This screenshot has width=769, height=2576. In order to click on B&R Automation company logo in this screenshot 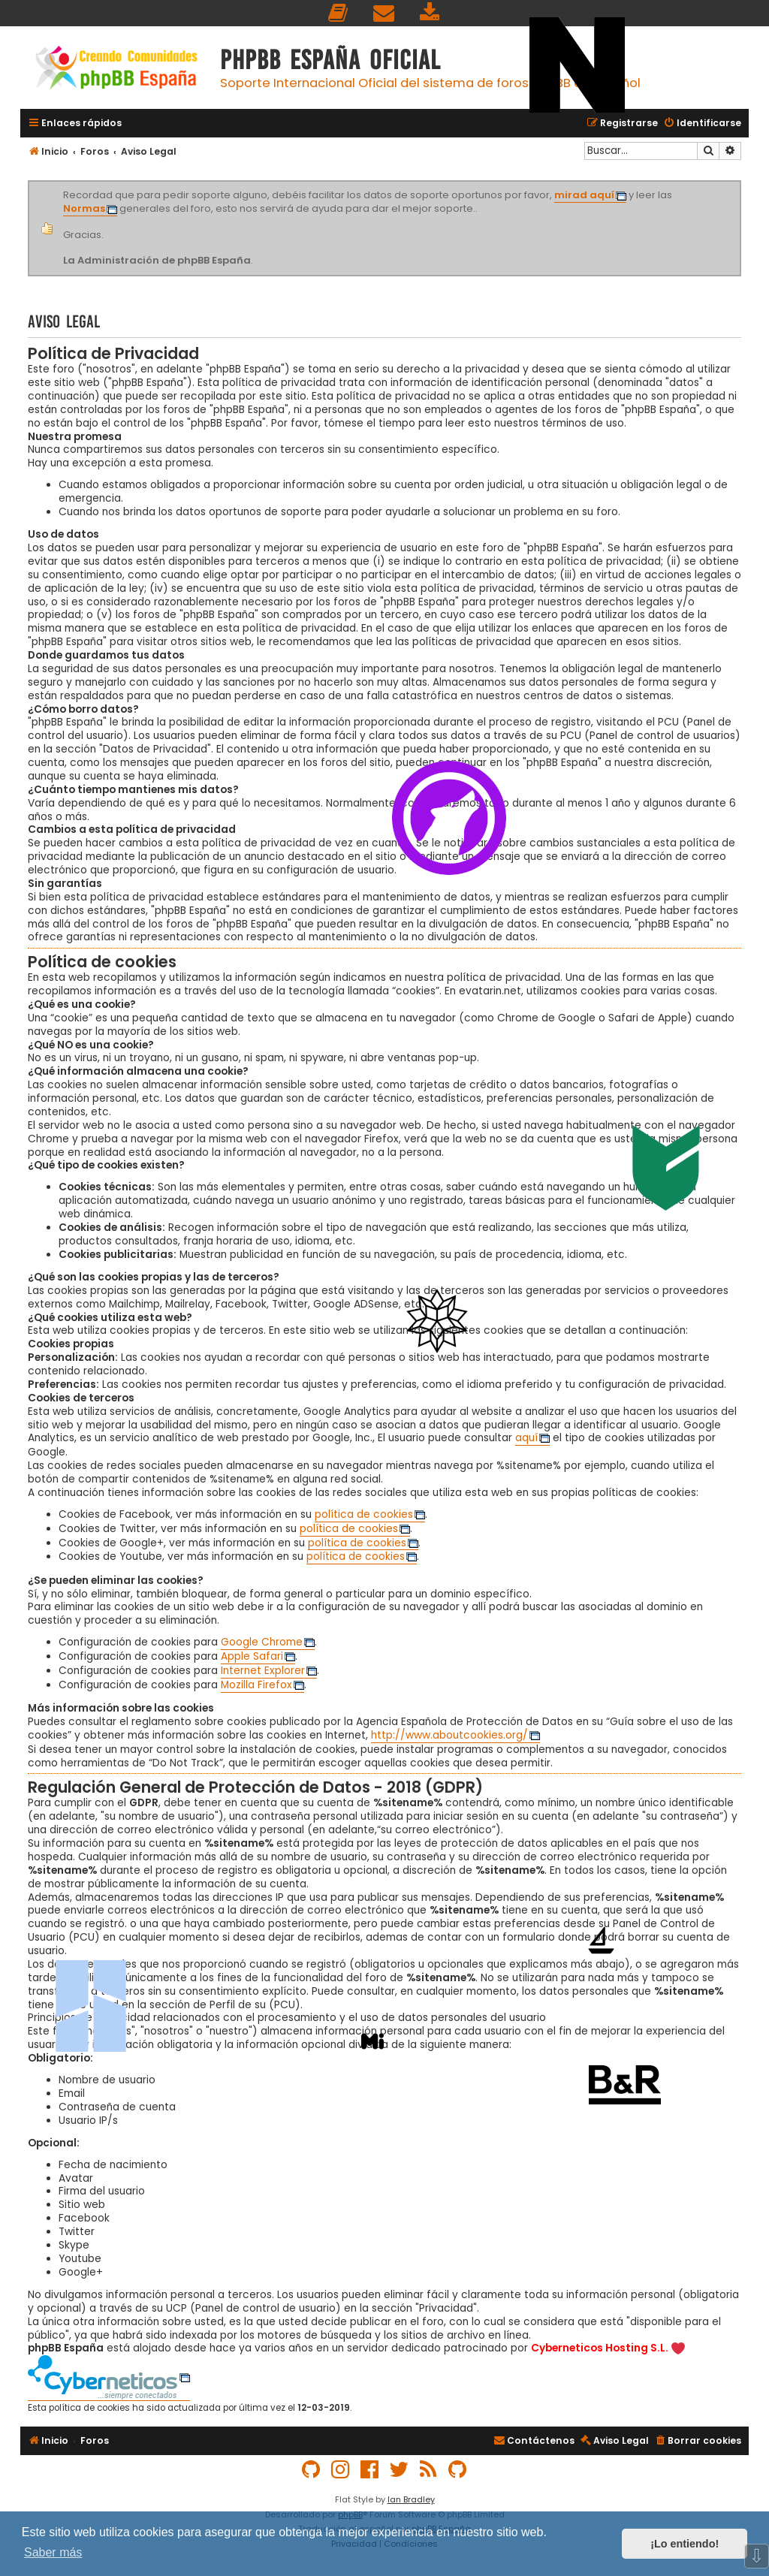, I will do `click(625, 2085)`.